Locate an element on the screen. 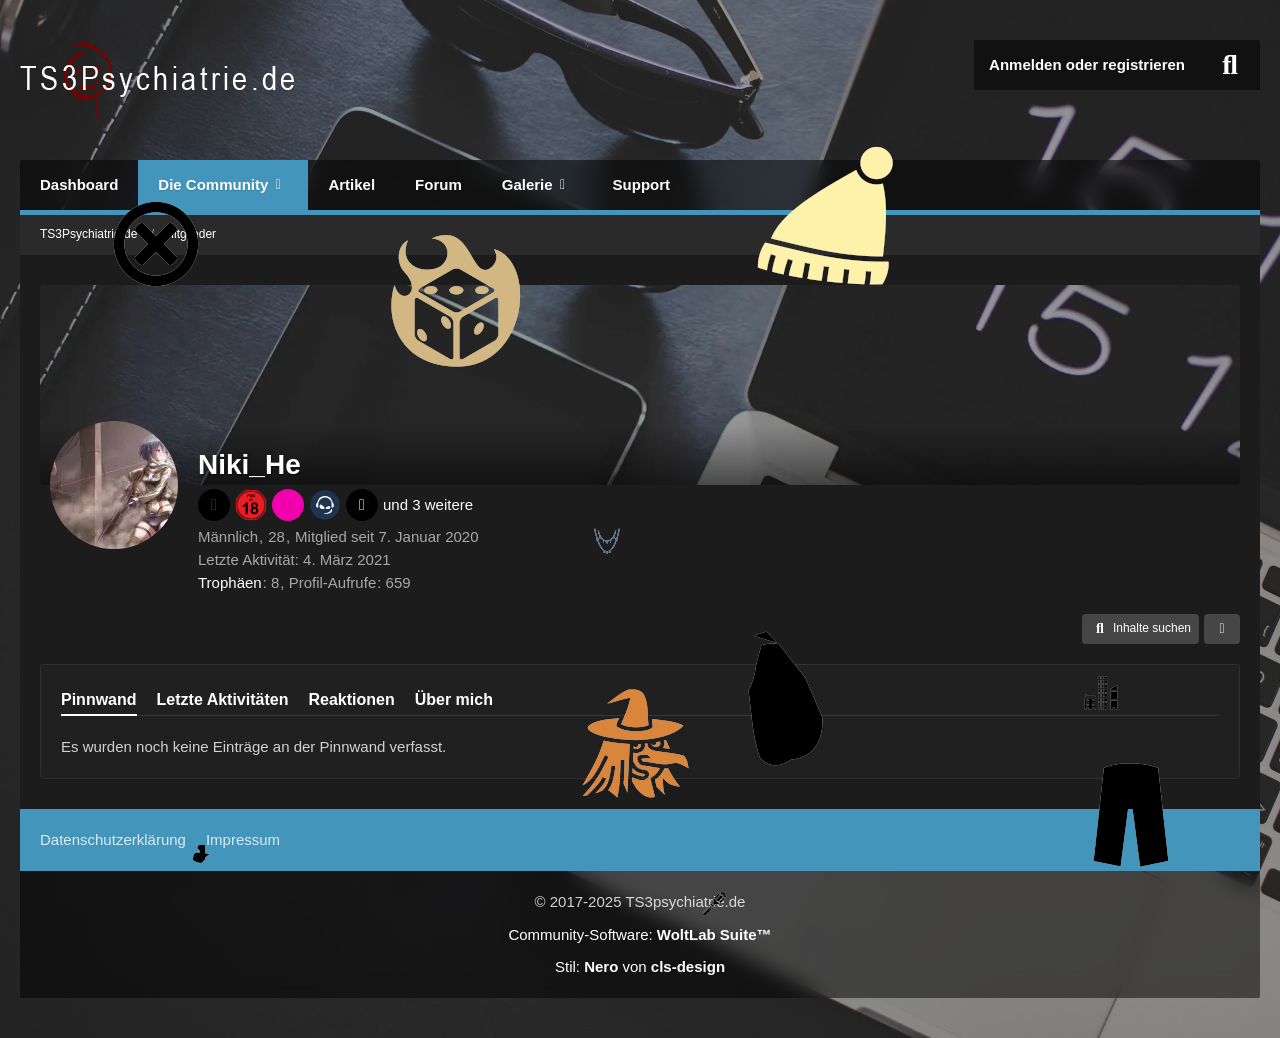 The image size is (1280, 1038). view jewelry or accessories in inventory is located at coordinates (607, 541).